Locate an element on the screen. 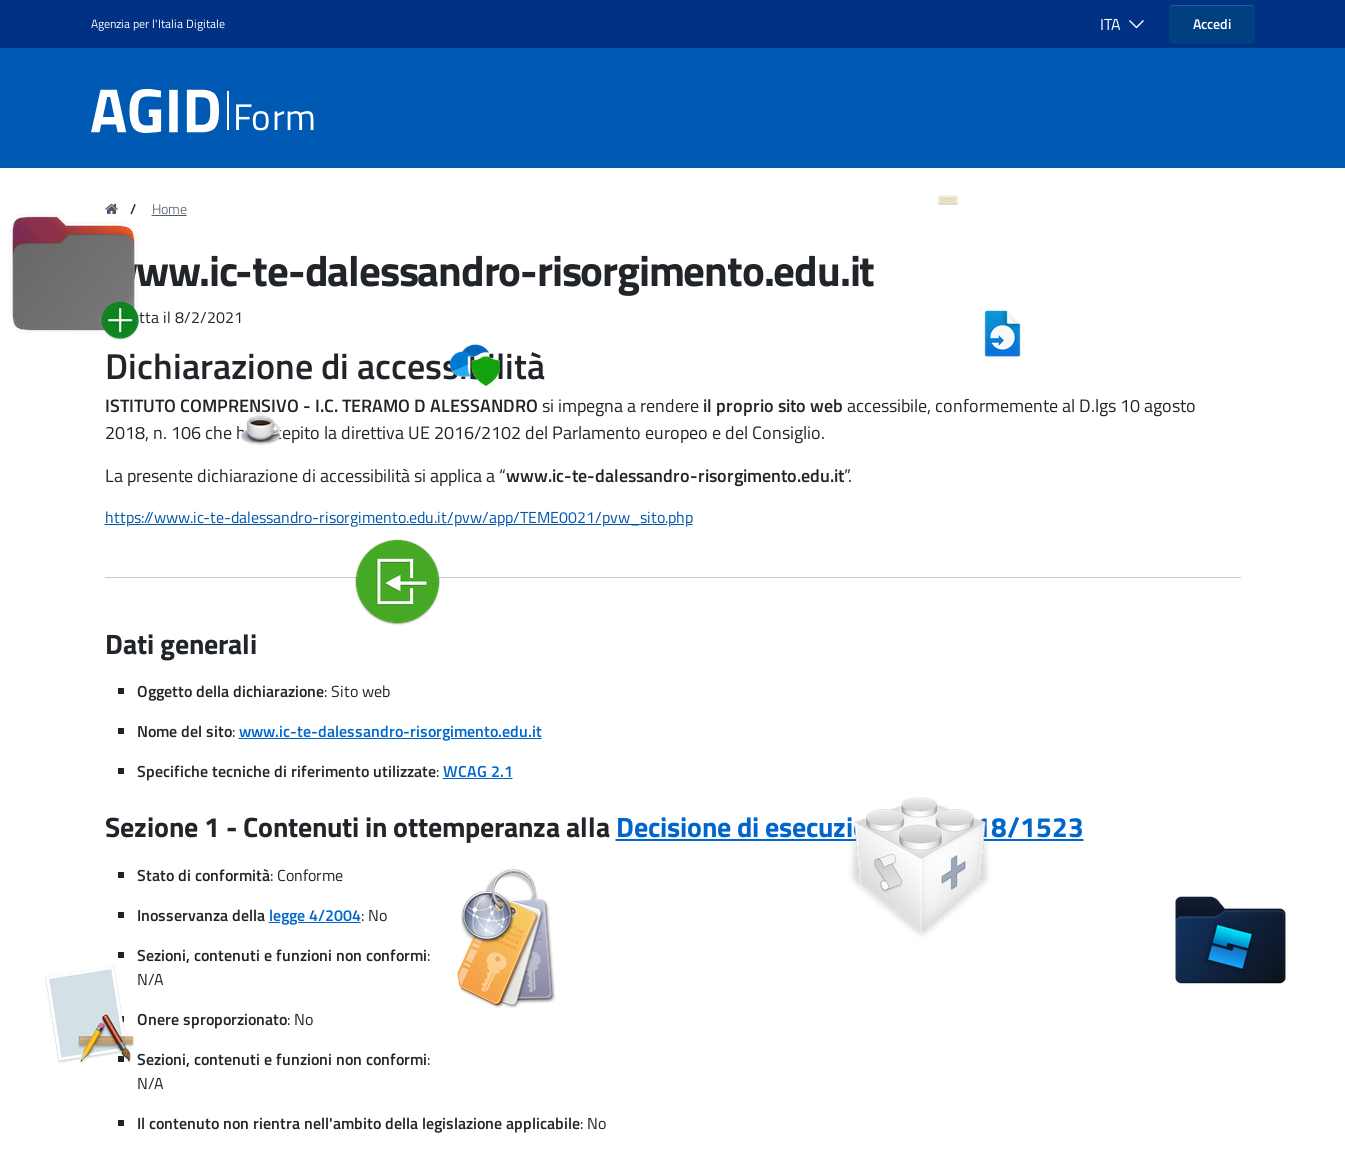 Image resolution: width=1345 pixels, height=1149 pixels. open Roblox Studio project files is located at coordinates (1230, 943).